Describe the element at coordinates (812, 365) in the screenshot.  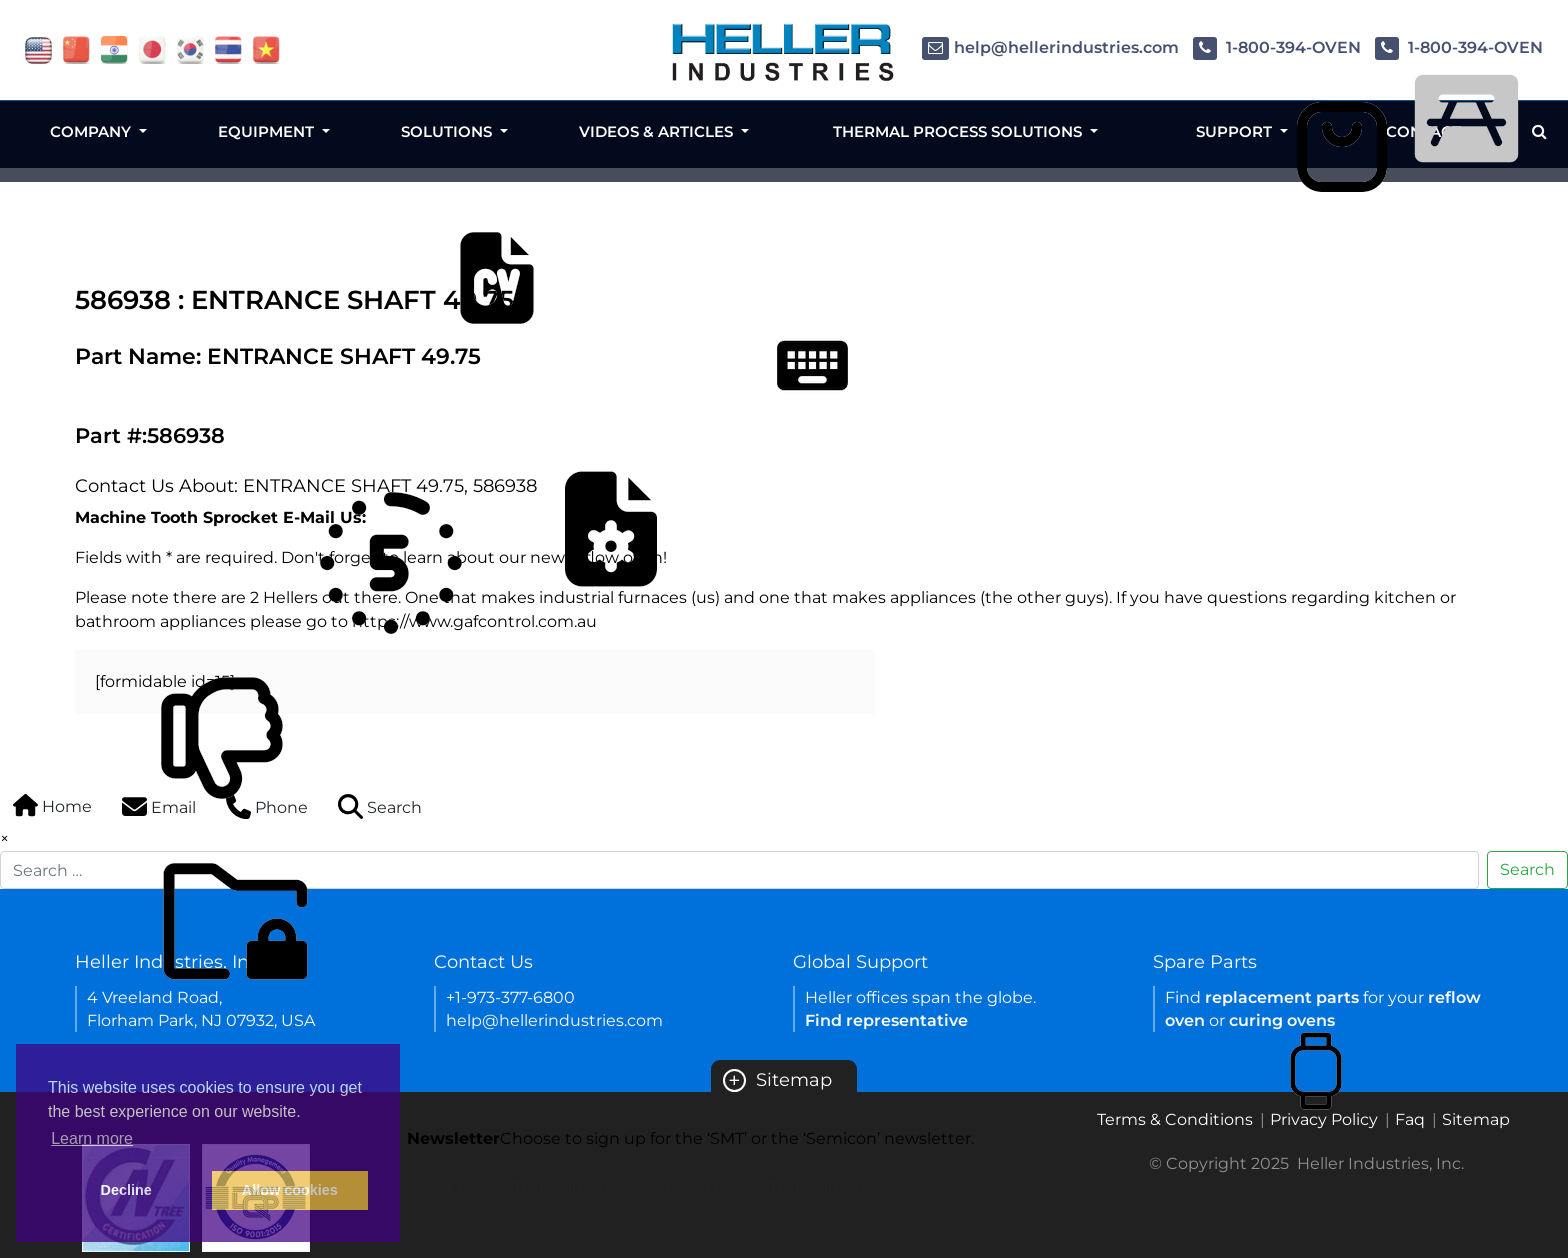
I see `open the on-screen keyboard` at that location.